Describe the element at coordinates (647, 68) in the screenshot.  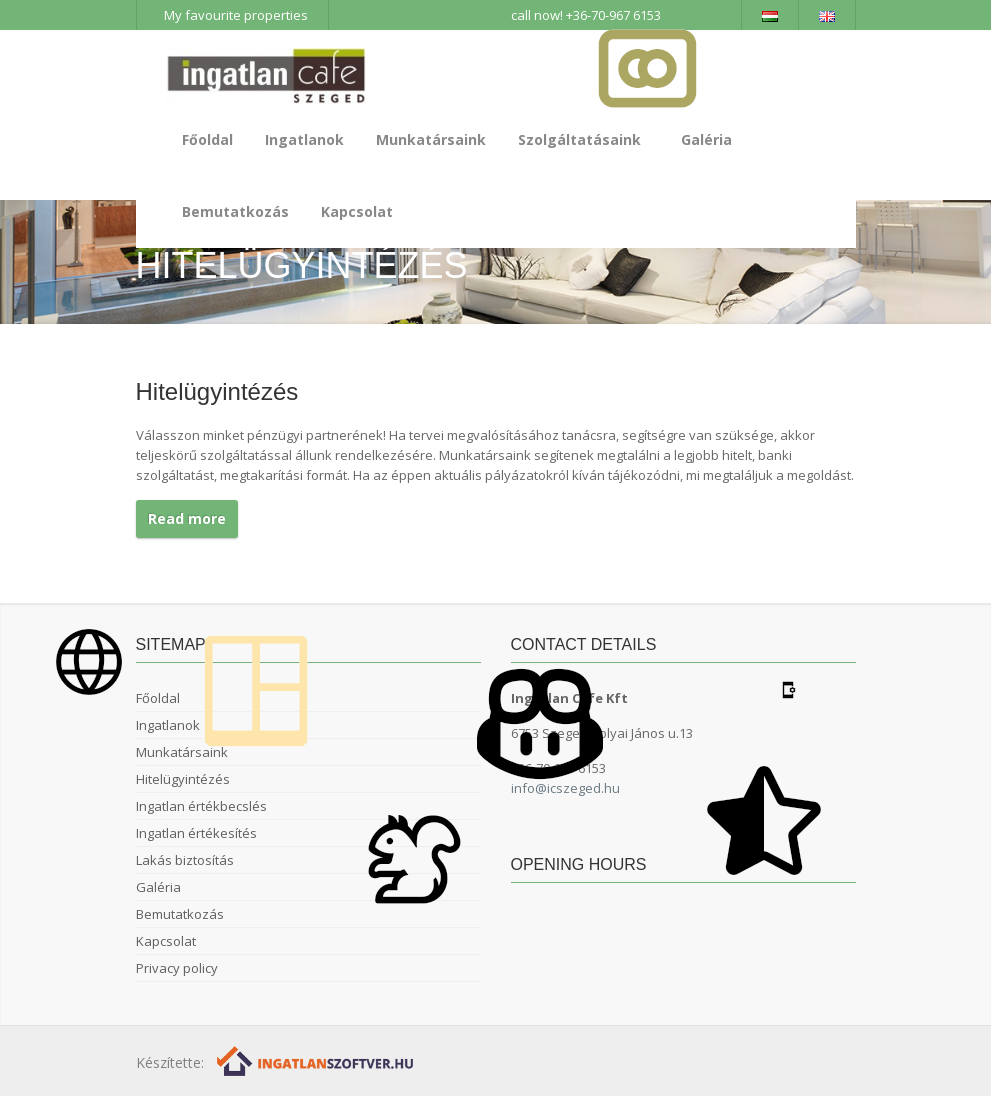
I see `pay with mastercard` at that location.